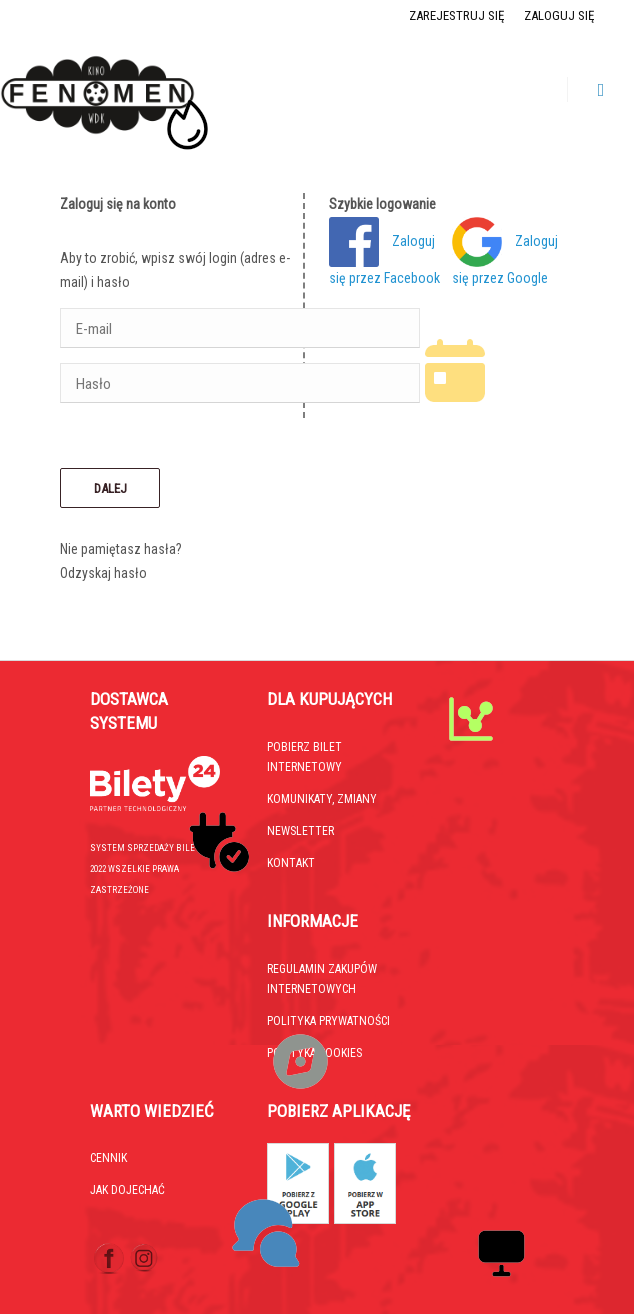  What do you see at coordinates (266, 1231) in the screenshot?
I see `access a forum channel` at bounding box center [266, 1231].